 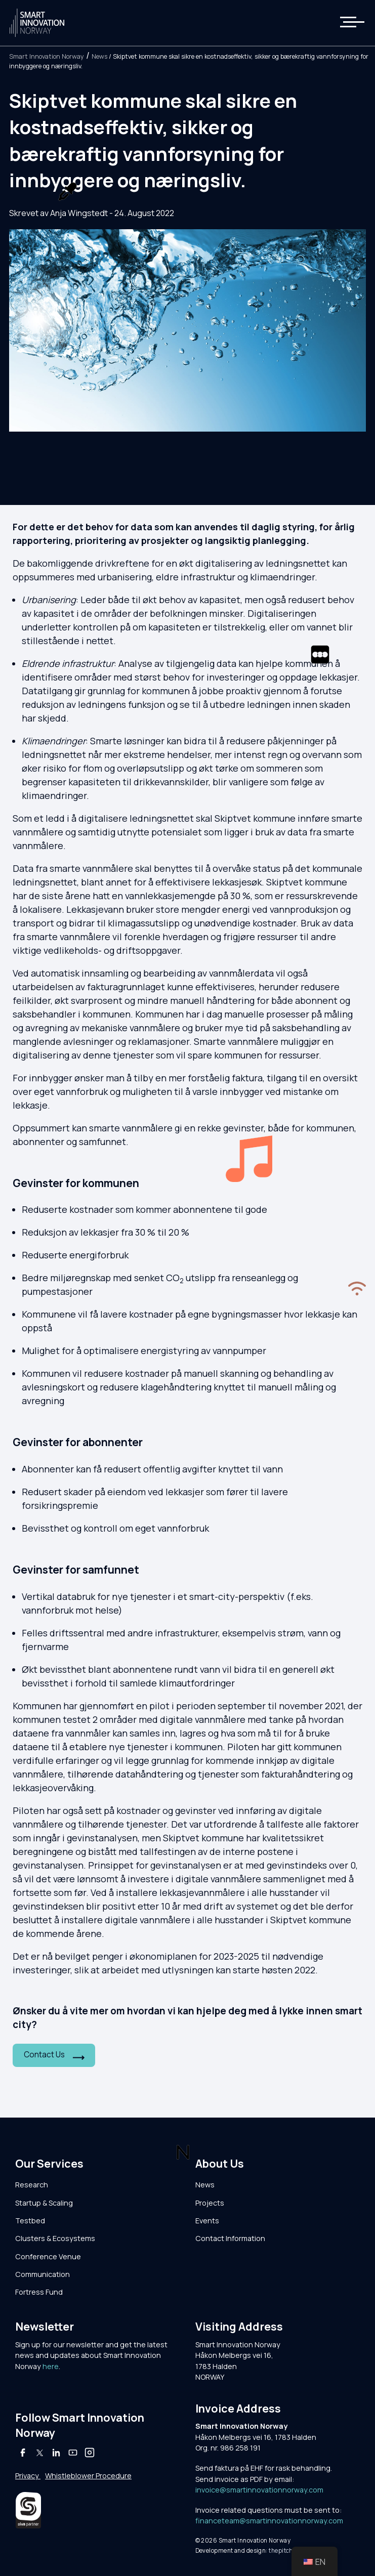 What do you see at coordinates (67, 191) in the screenshot?
I see `select a color from the canvas` at bounding box center [67, 191].